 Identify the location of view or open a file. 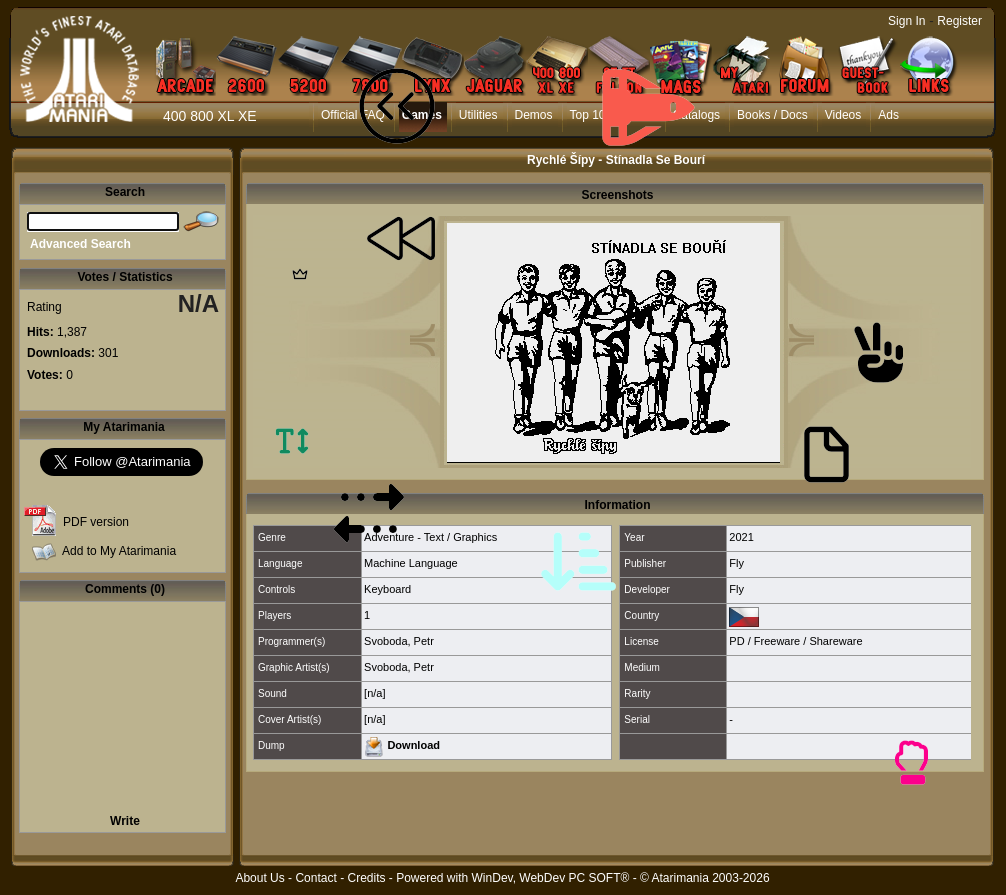
(826, 454).